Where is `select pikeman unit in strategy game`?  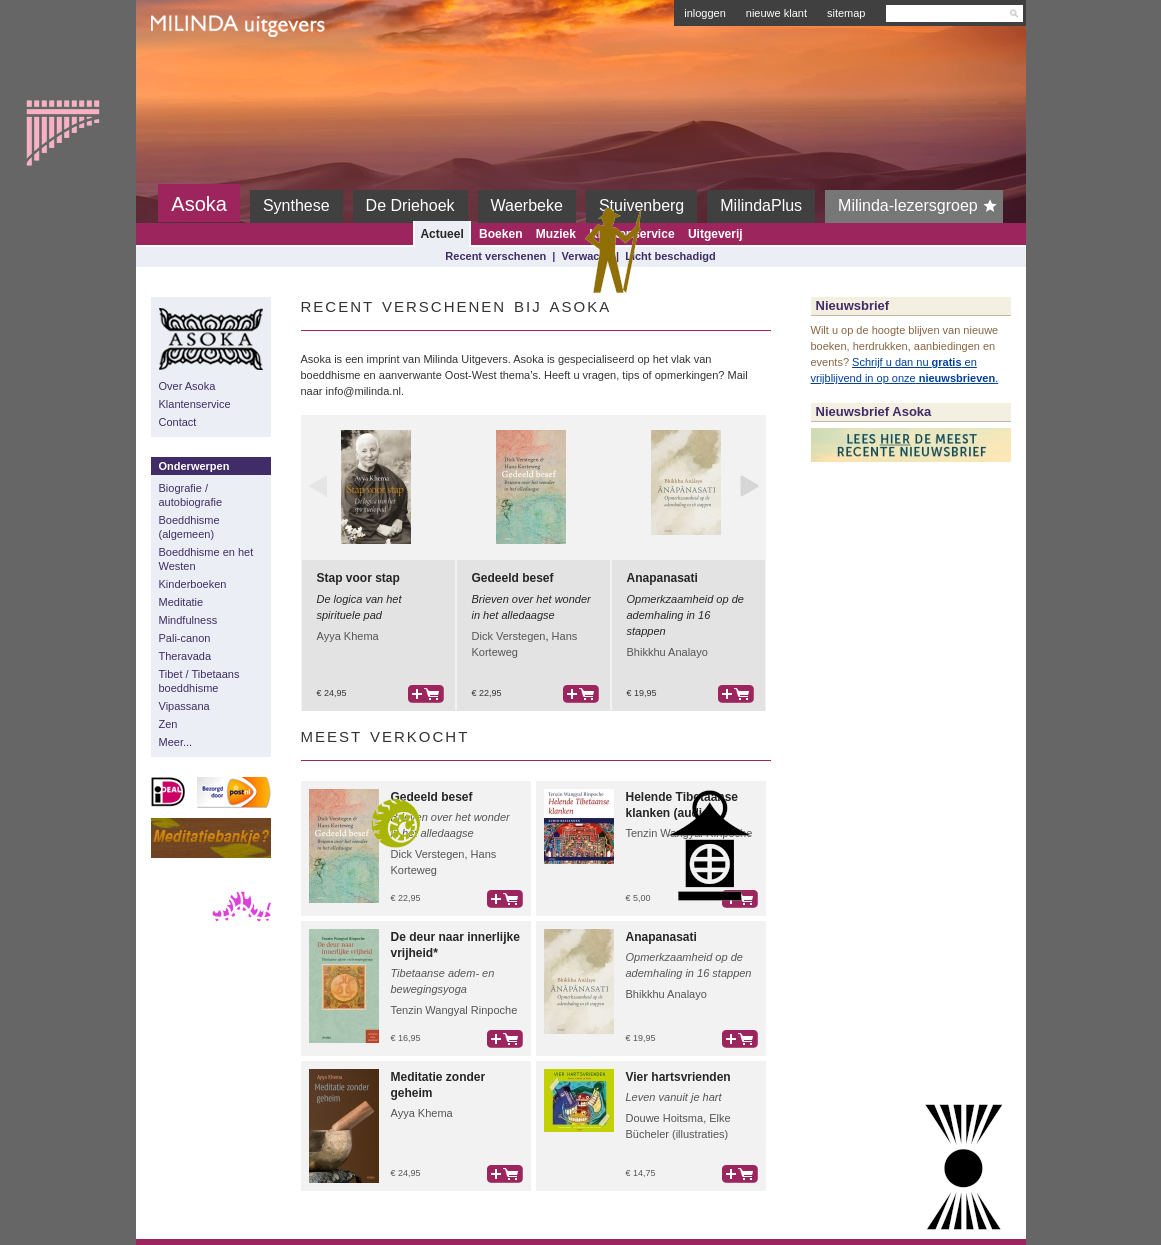 select pikeman unit in strategy game is located at coordinates (613, 250).